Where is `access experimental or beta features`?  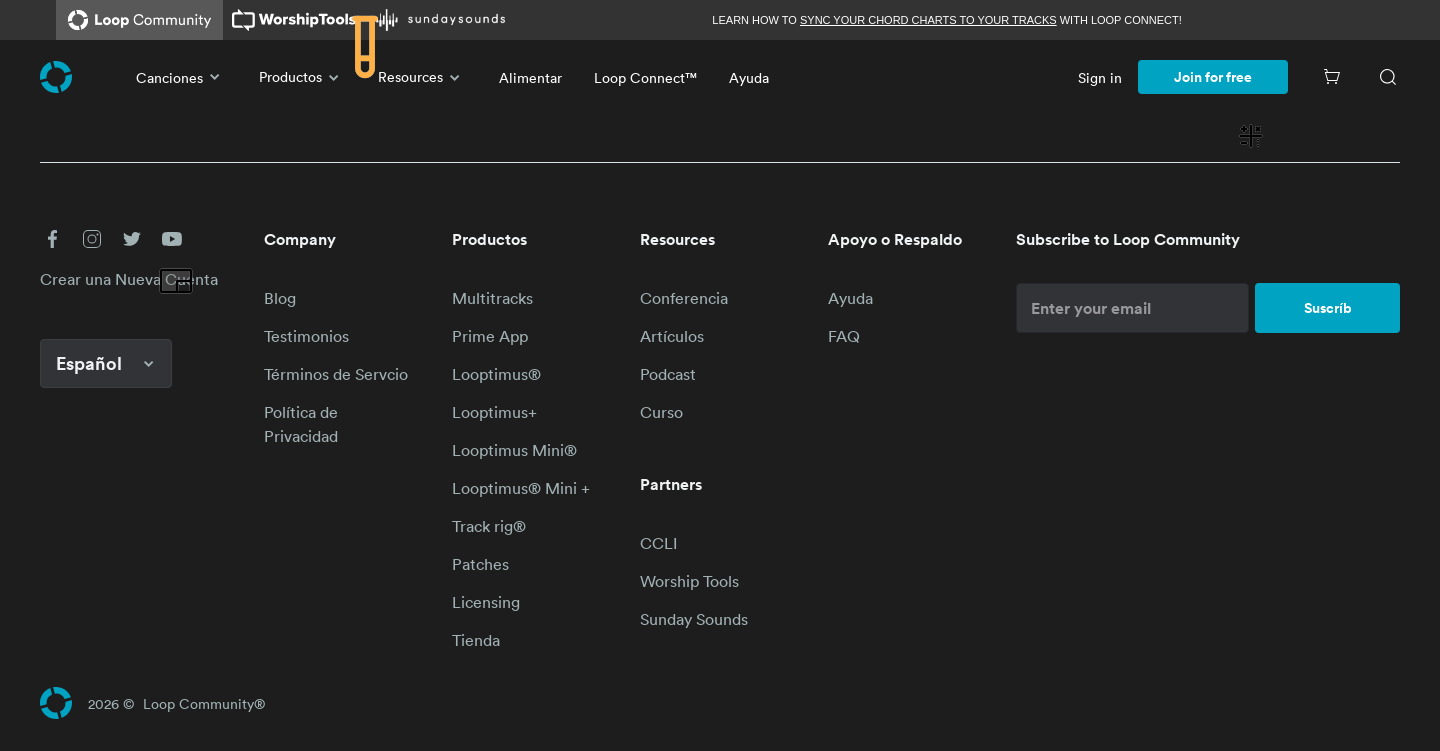 access experimental or beta features is located at coordinates (365, 47).